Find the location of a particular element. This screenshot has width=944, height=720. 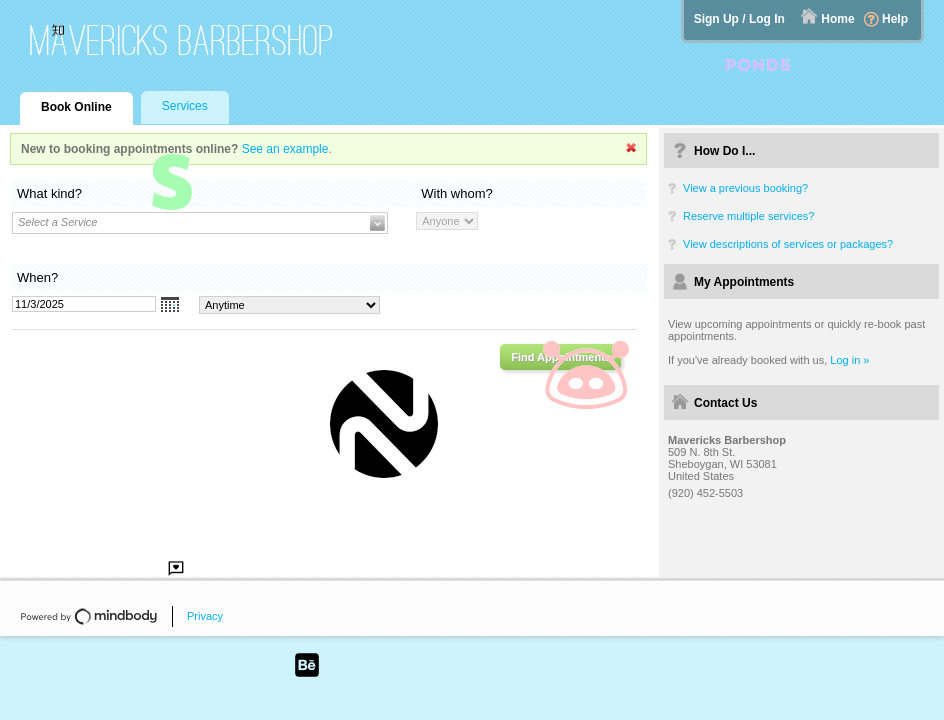

stripe payment integration is located at coordinates (172, 182).